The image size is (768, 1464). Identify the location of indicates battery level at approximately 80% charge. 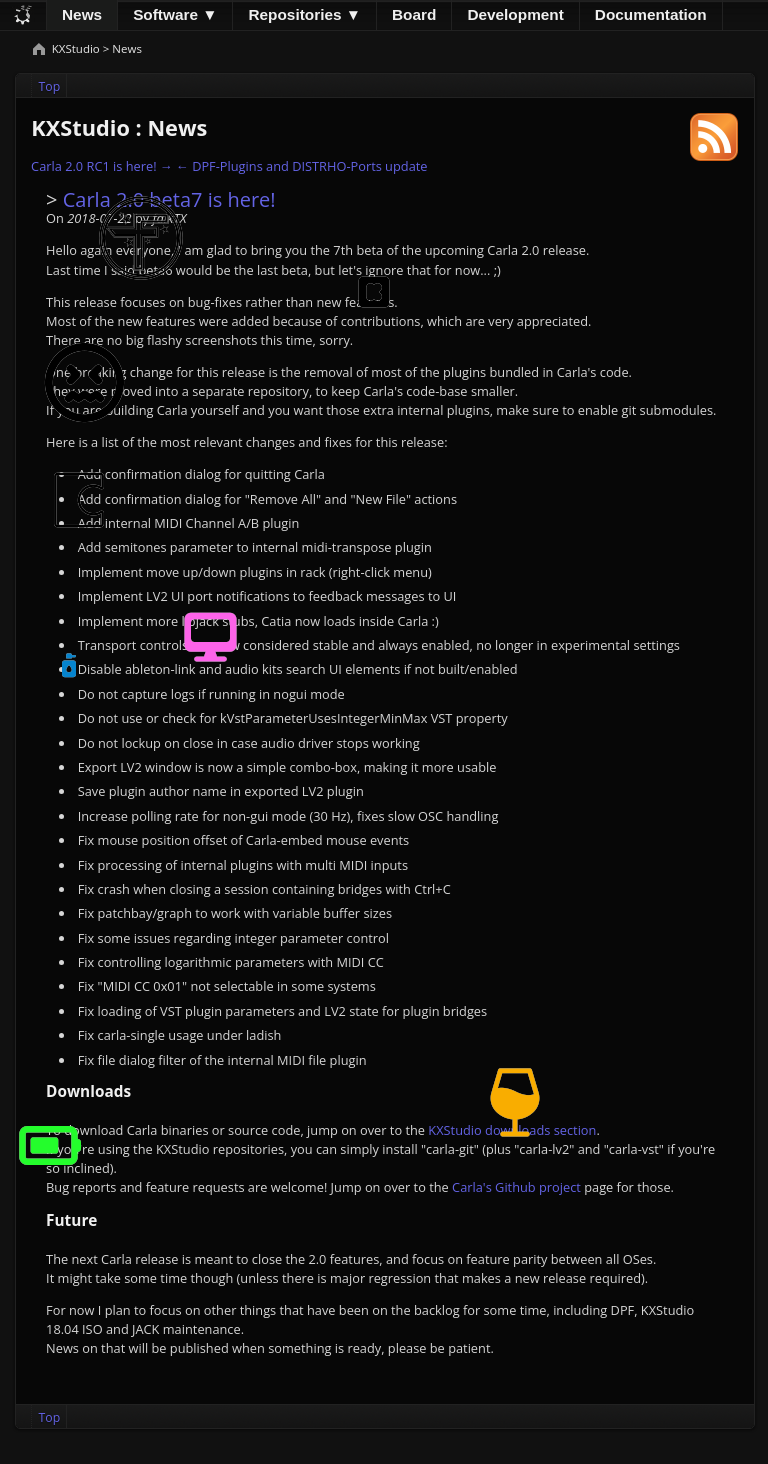
(48, 1145).